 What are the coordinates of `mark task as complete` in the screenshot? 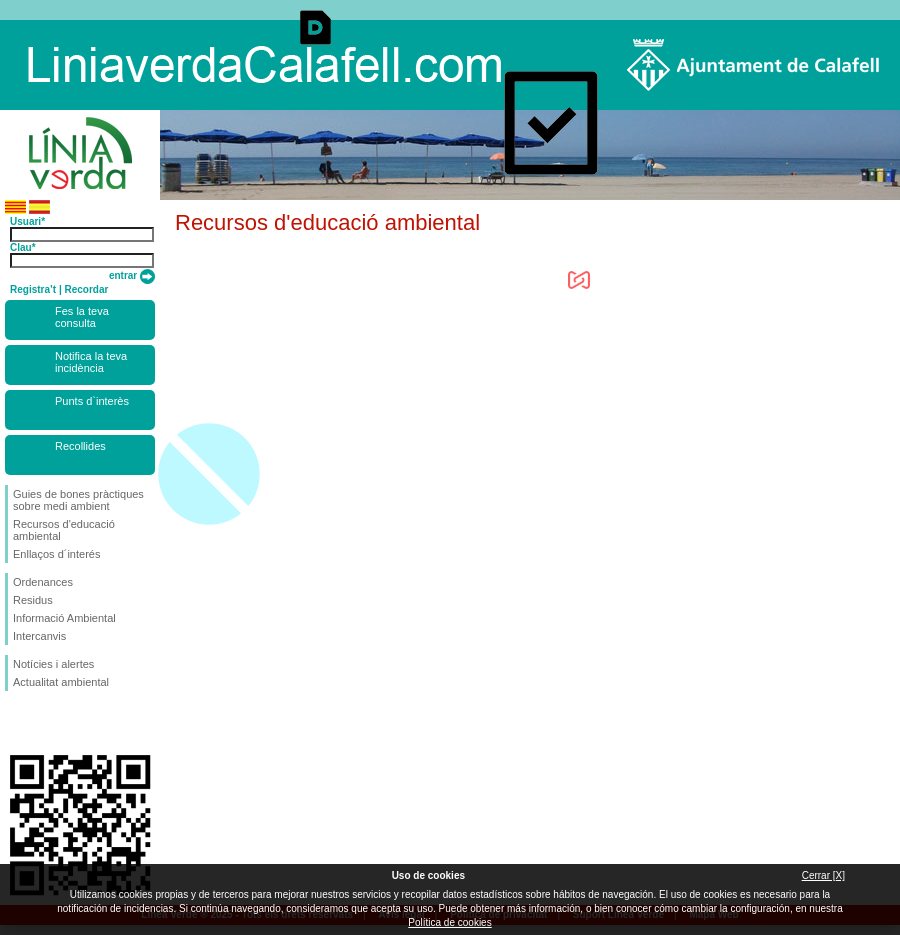 It's located at (551, 123).